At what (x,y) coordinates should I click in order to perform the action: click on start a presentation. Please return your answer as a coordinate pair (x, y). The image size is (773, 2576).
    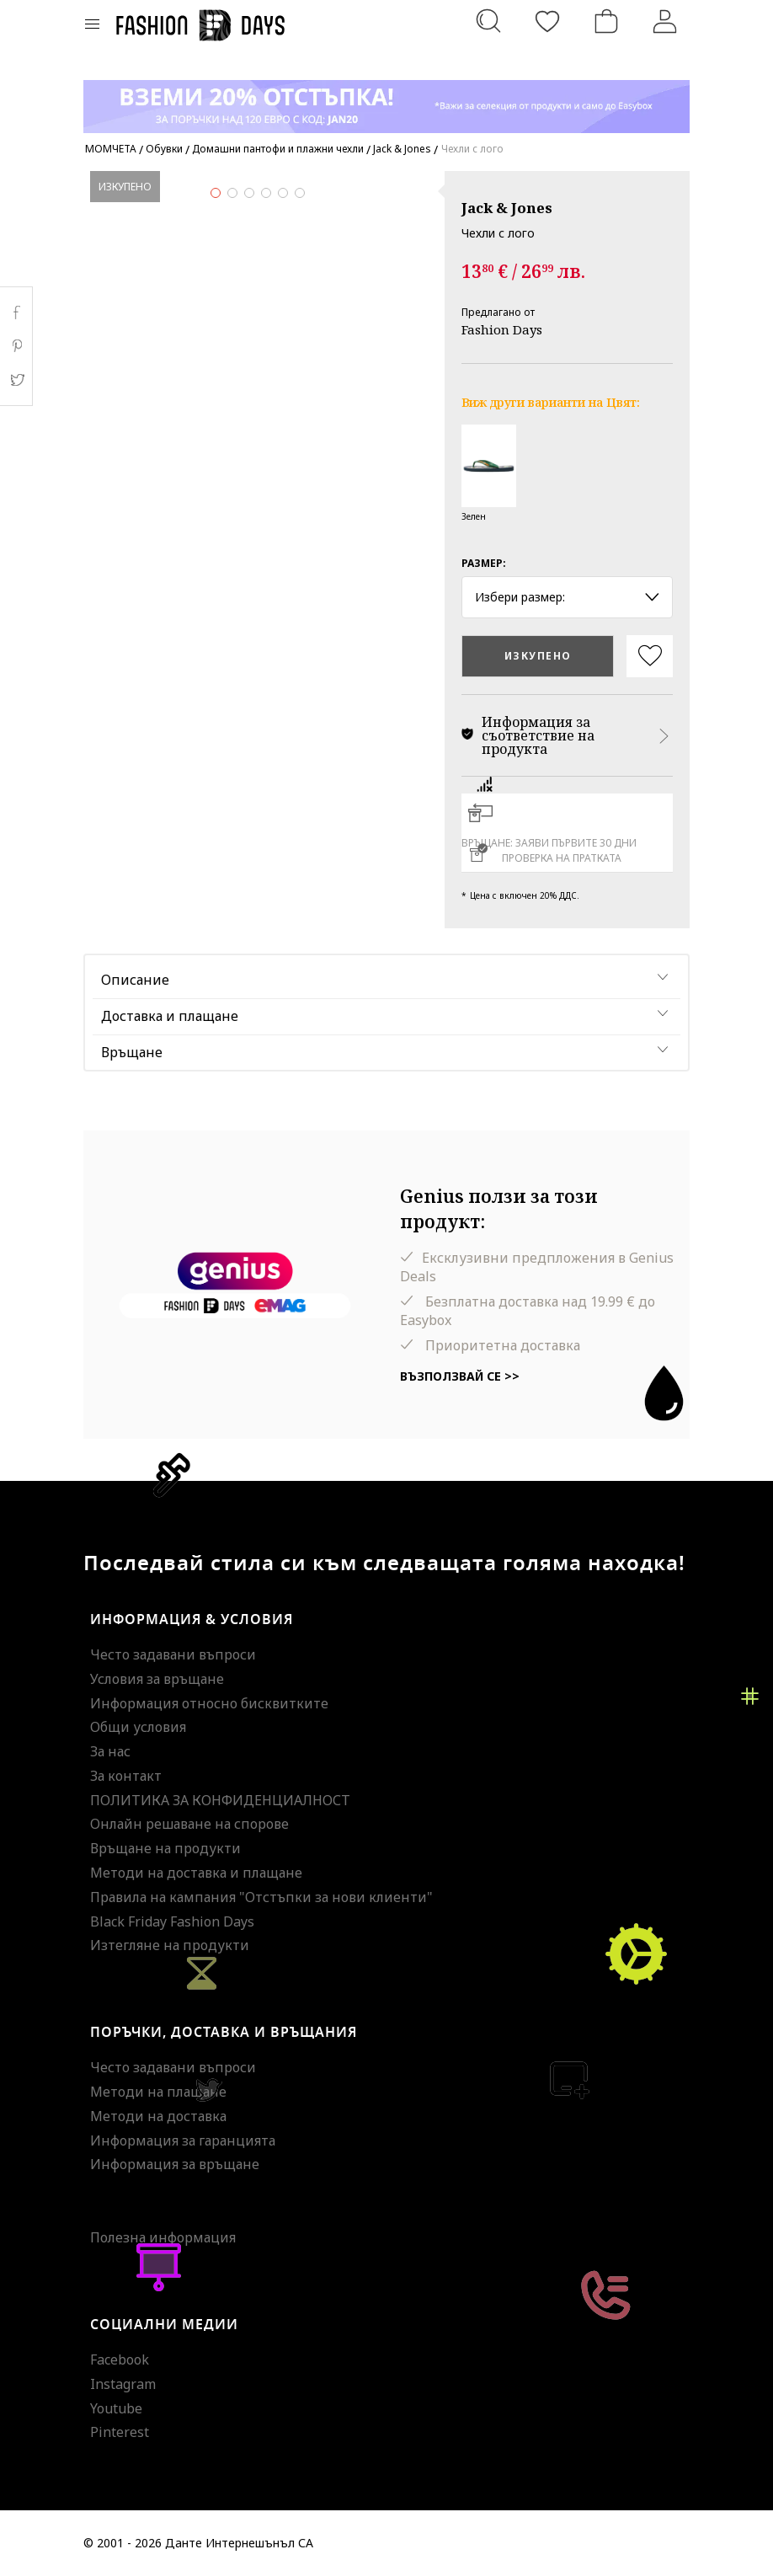
    Looking at the image, I should click on (158, 2263).